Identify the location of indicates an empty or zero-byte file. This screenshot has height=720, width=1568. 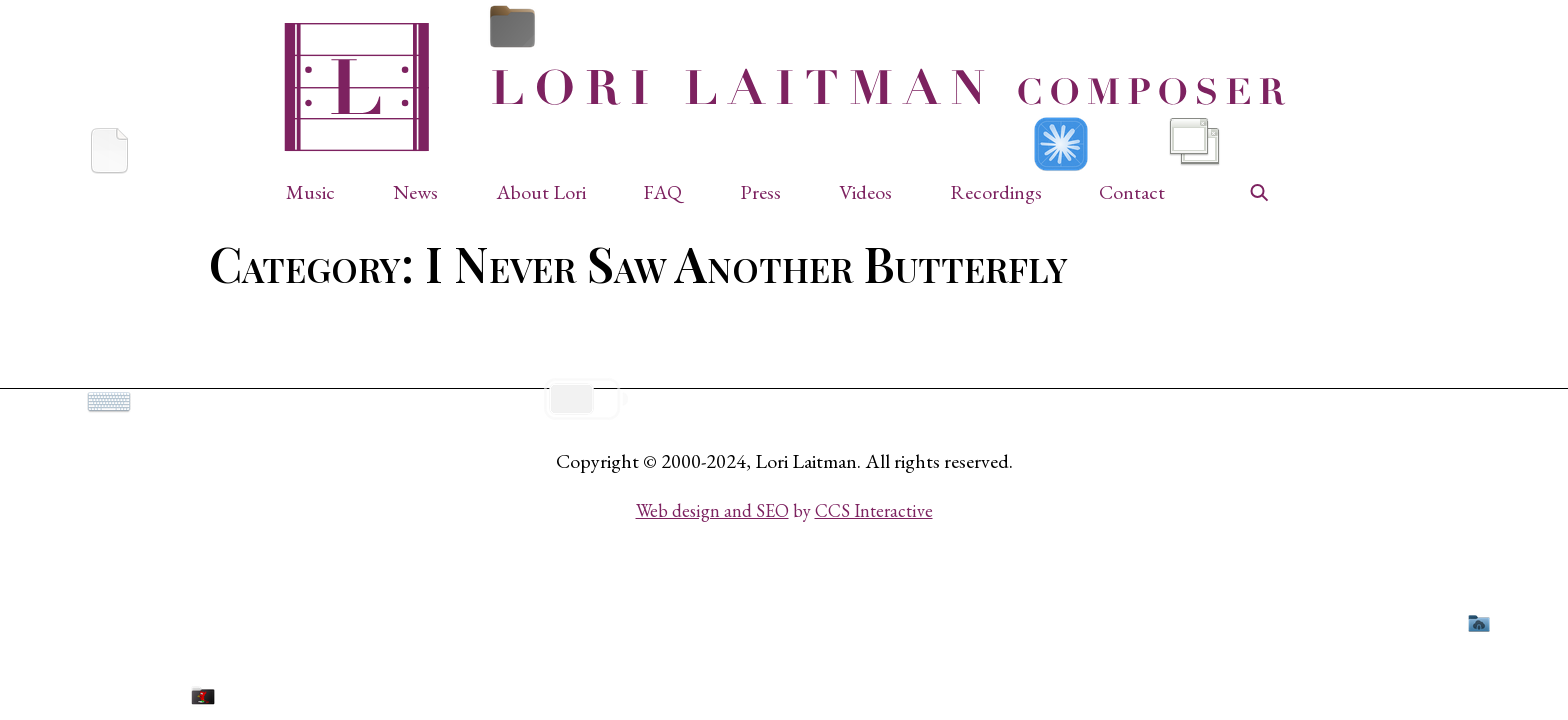
(109, 150).